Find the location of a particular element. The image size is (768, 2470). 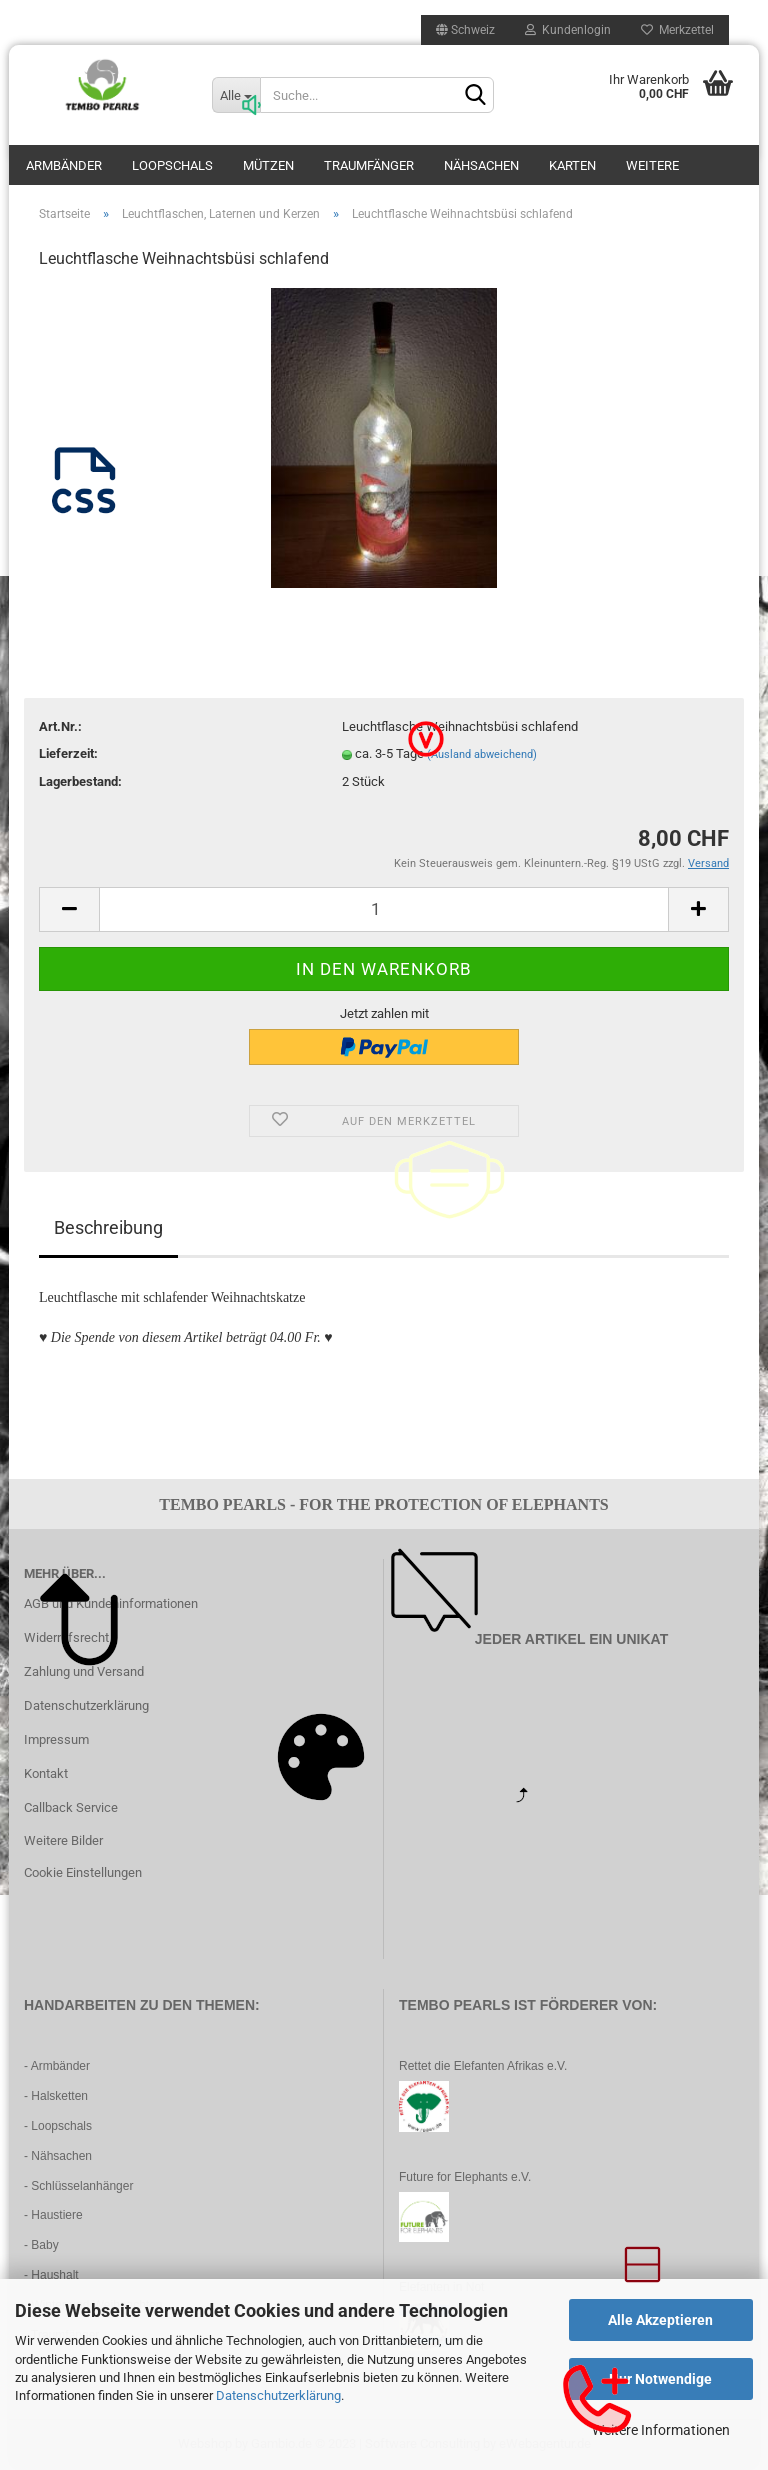

split view into top and bottom panels is located at coordinates (642, 2264).